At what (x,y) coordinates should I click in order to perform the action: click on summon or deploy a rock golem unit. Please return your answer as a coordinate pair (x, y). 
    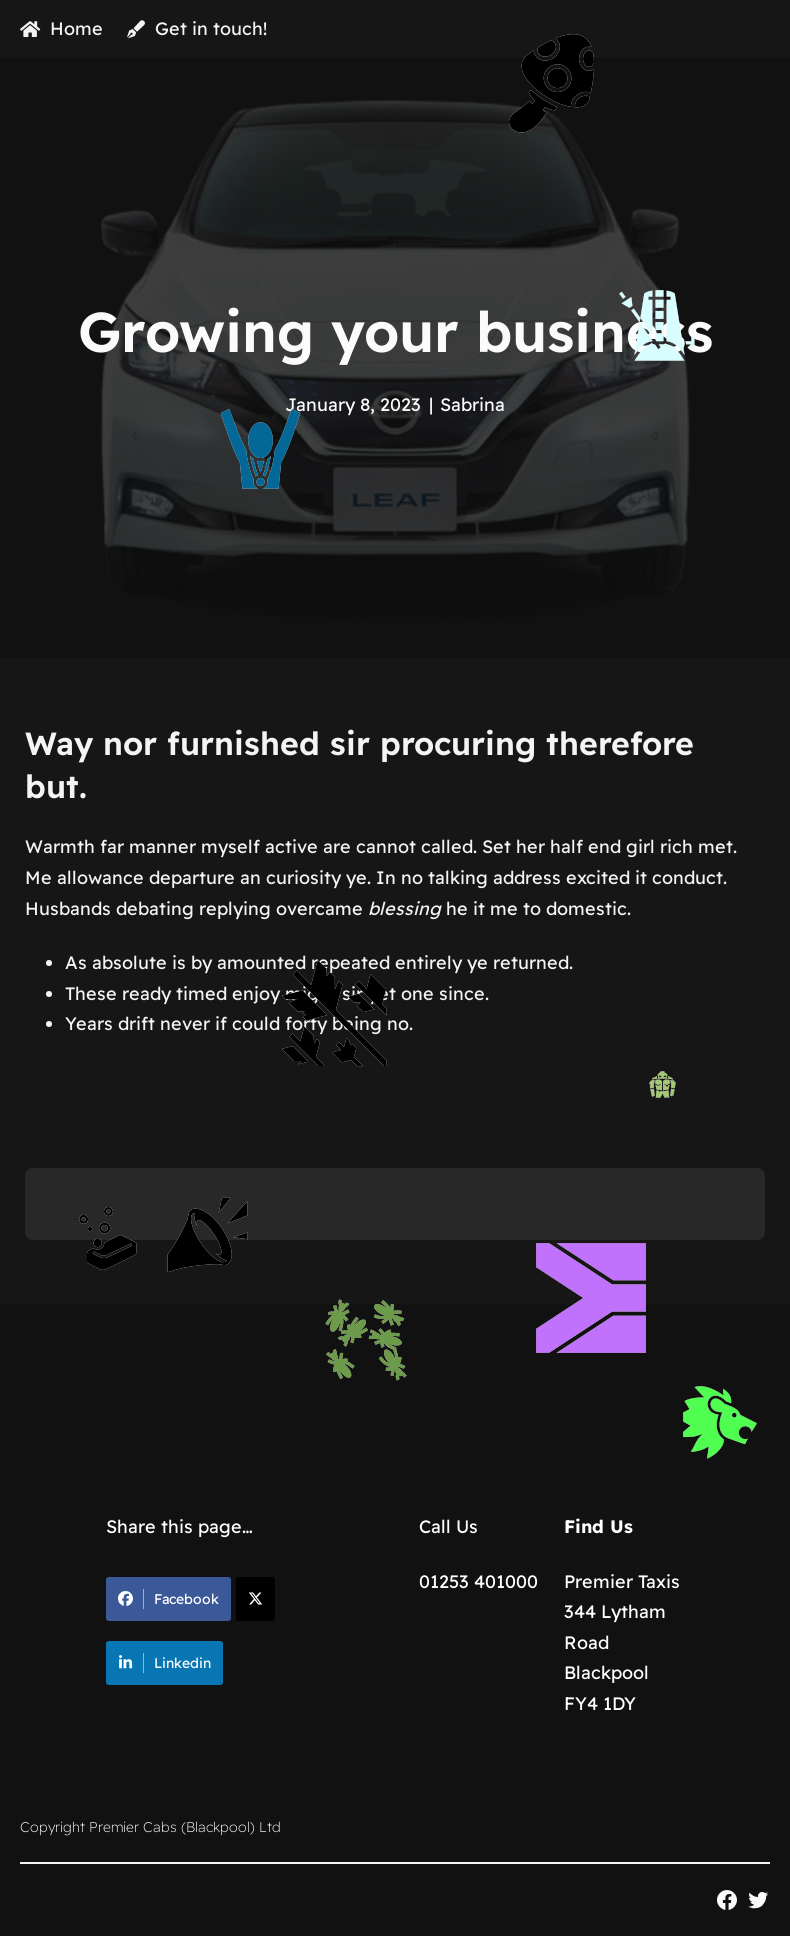
    Looking at the image, I should click on (662, 1084).